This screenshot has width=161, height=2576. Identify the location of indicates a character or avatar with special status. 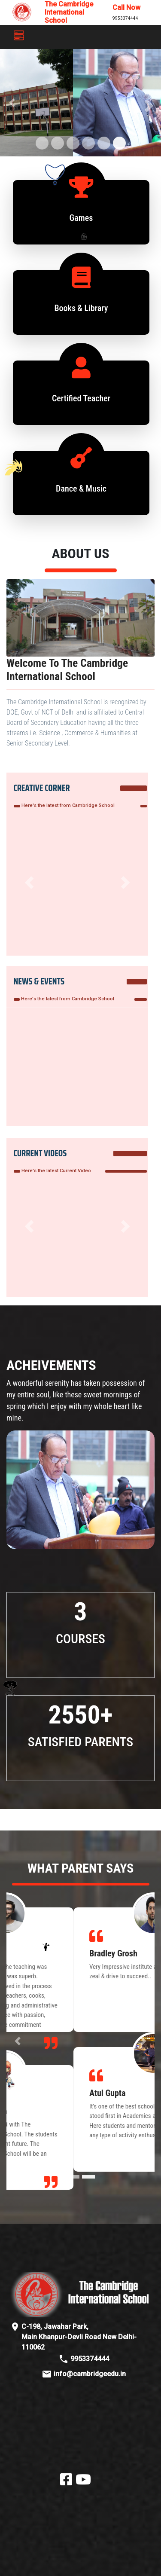
(46, 1947).